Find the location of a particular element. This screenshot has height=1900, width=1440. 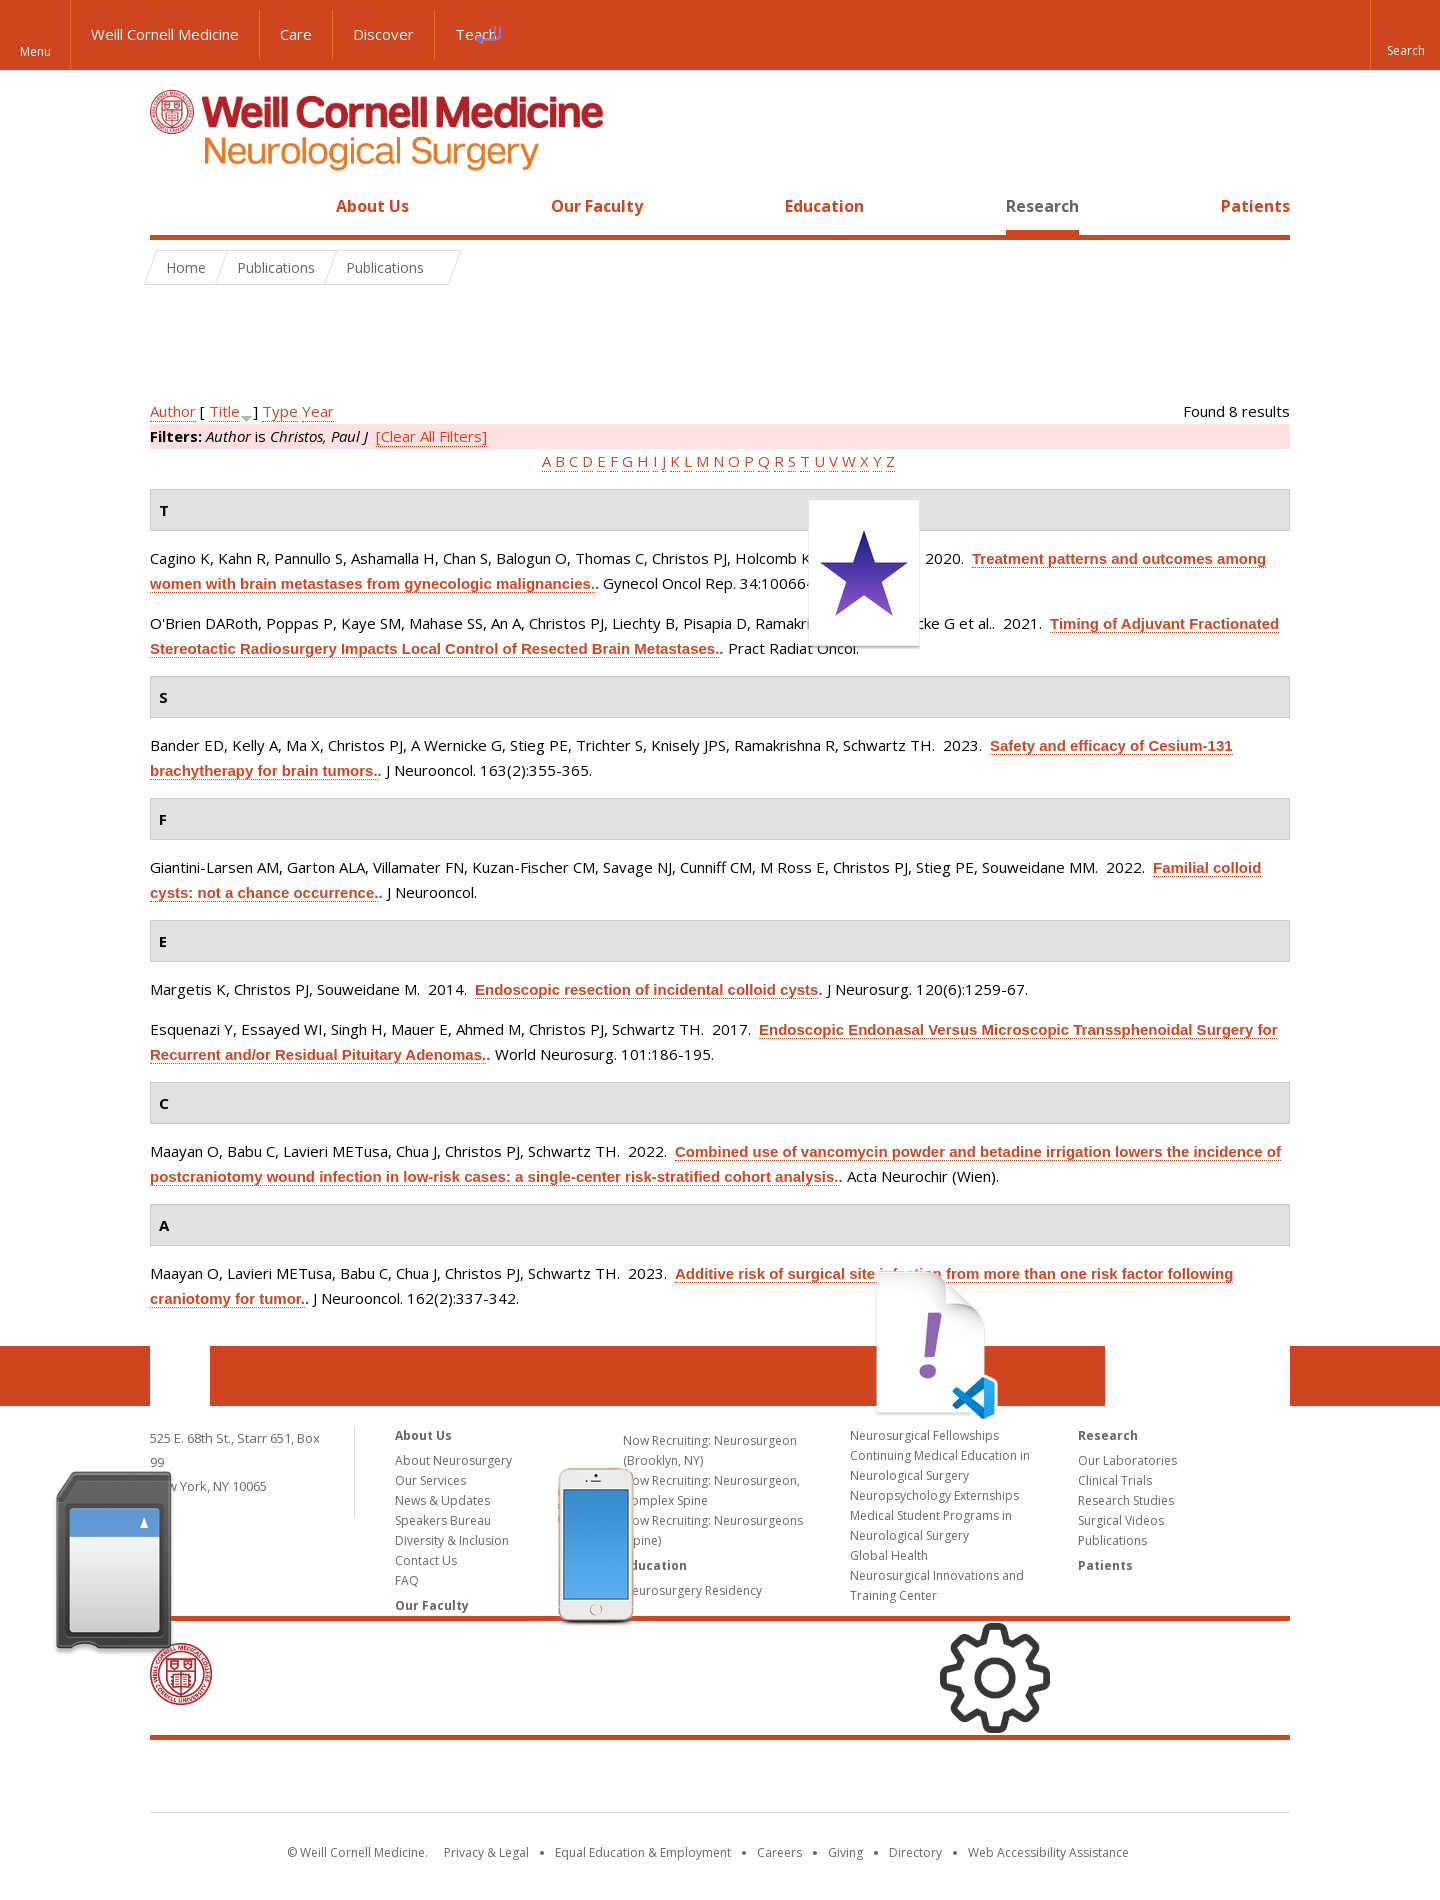

mark a media clip as a favorite is located at coordinates (864, 573).